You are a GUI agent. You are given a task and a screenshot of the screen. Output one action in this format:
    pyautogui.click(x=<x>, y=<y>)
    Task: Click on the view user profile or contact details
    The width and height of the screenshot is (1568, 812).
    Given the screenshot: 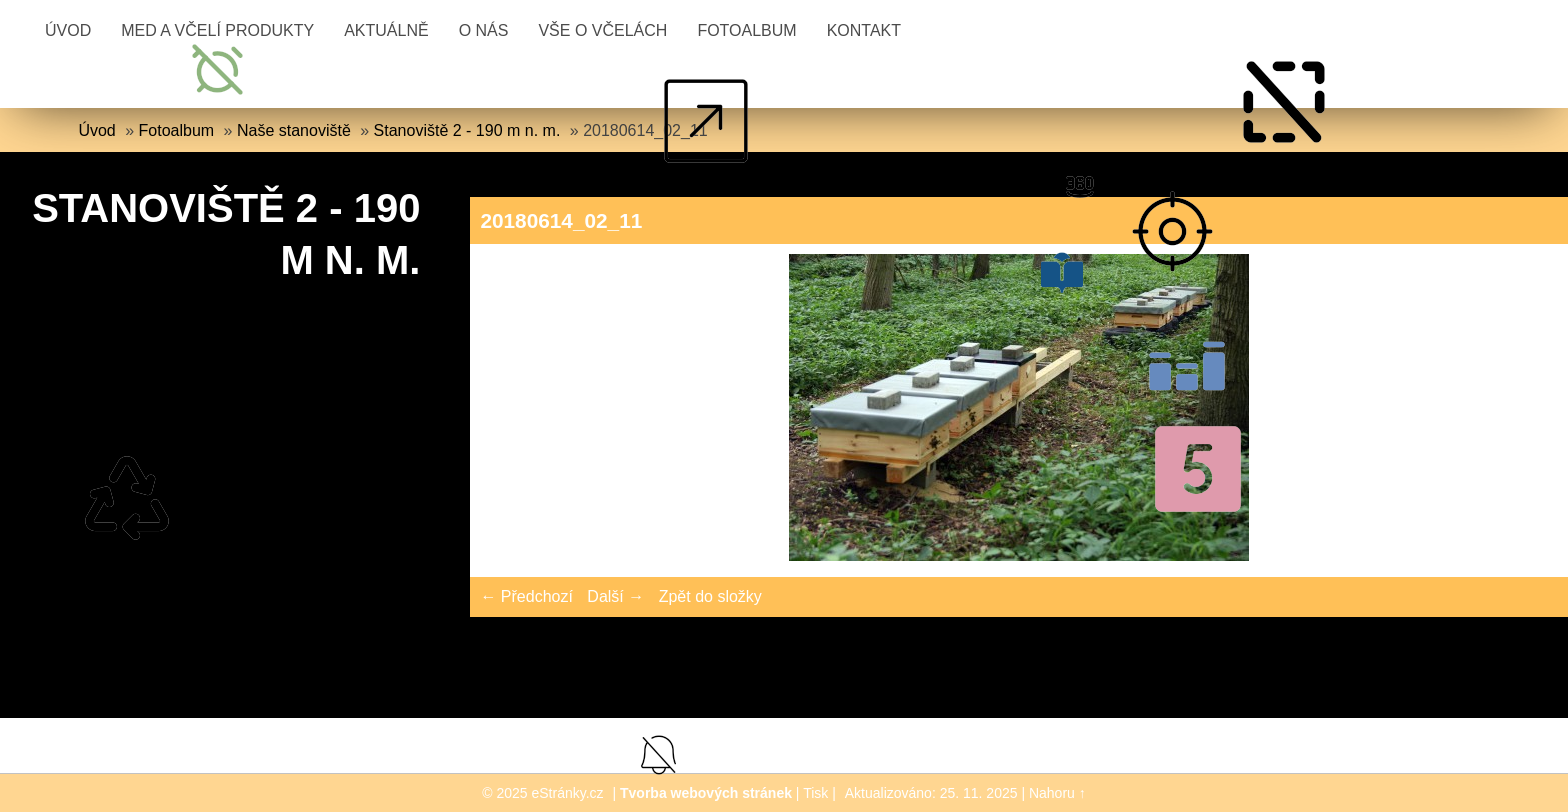 What is the action you would take?
    pyautogui.click(x=1062, y=272)
    